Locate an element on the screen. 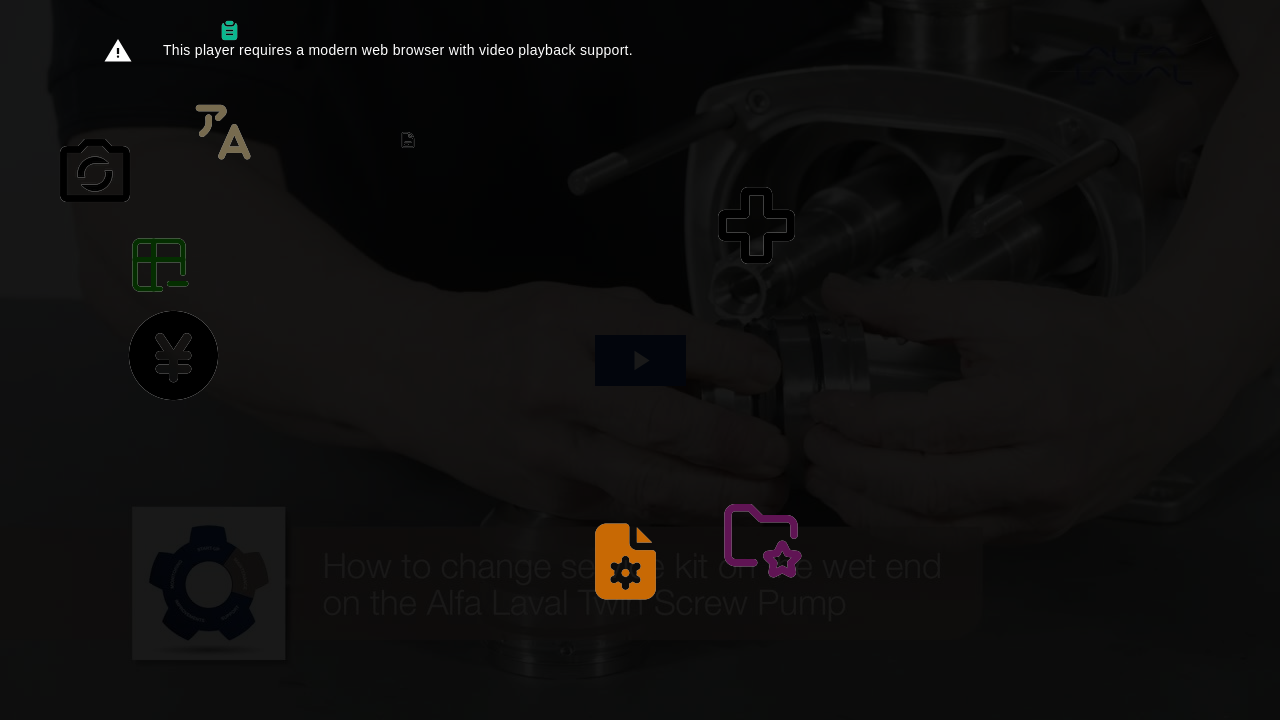  switch to Japanese katakana input is located at coordinates (221, 130).